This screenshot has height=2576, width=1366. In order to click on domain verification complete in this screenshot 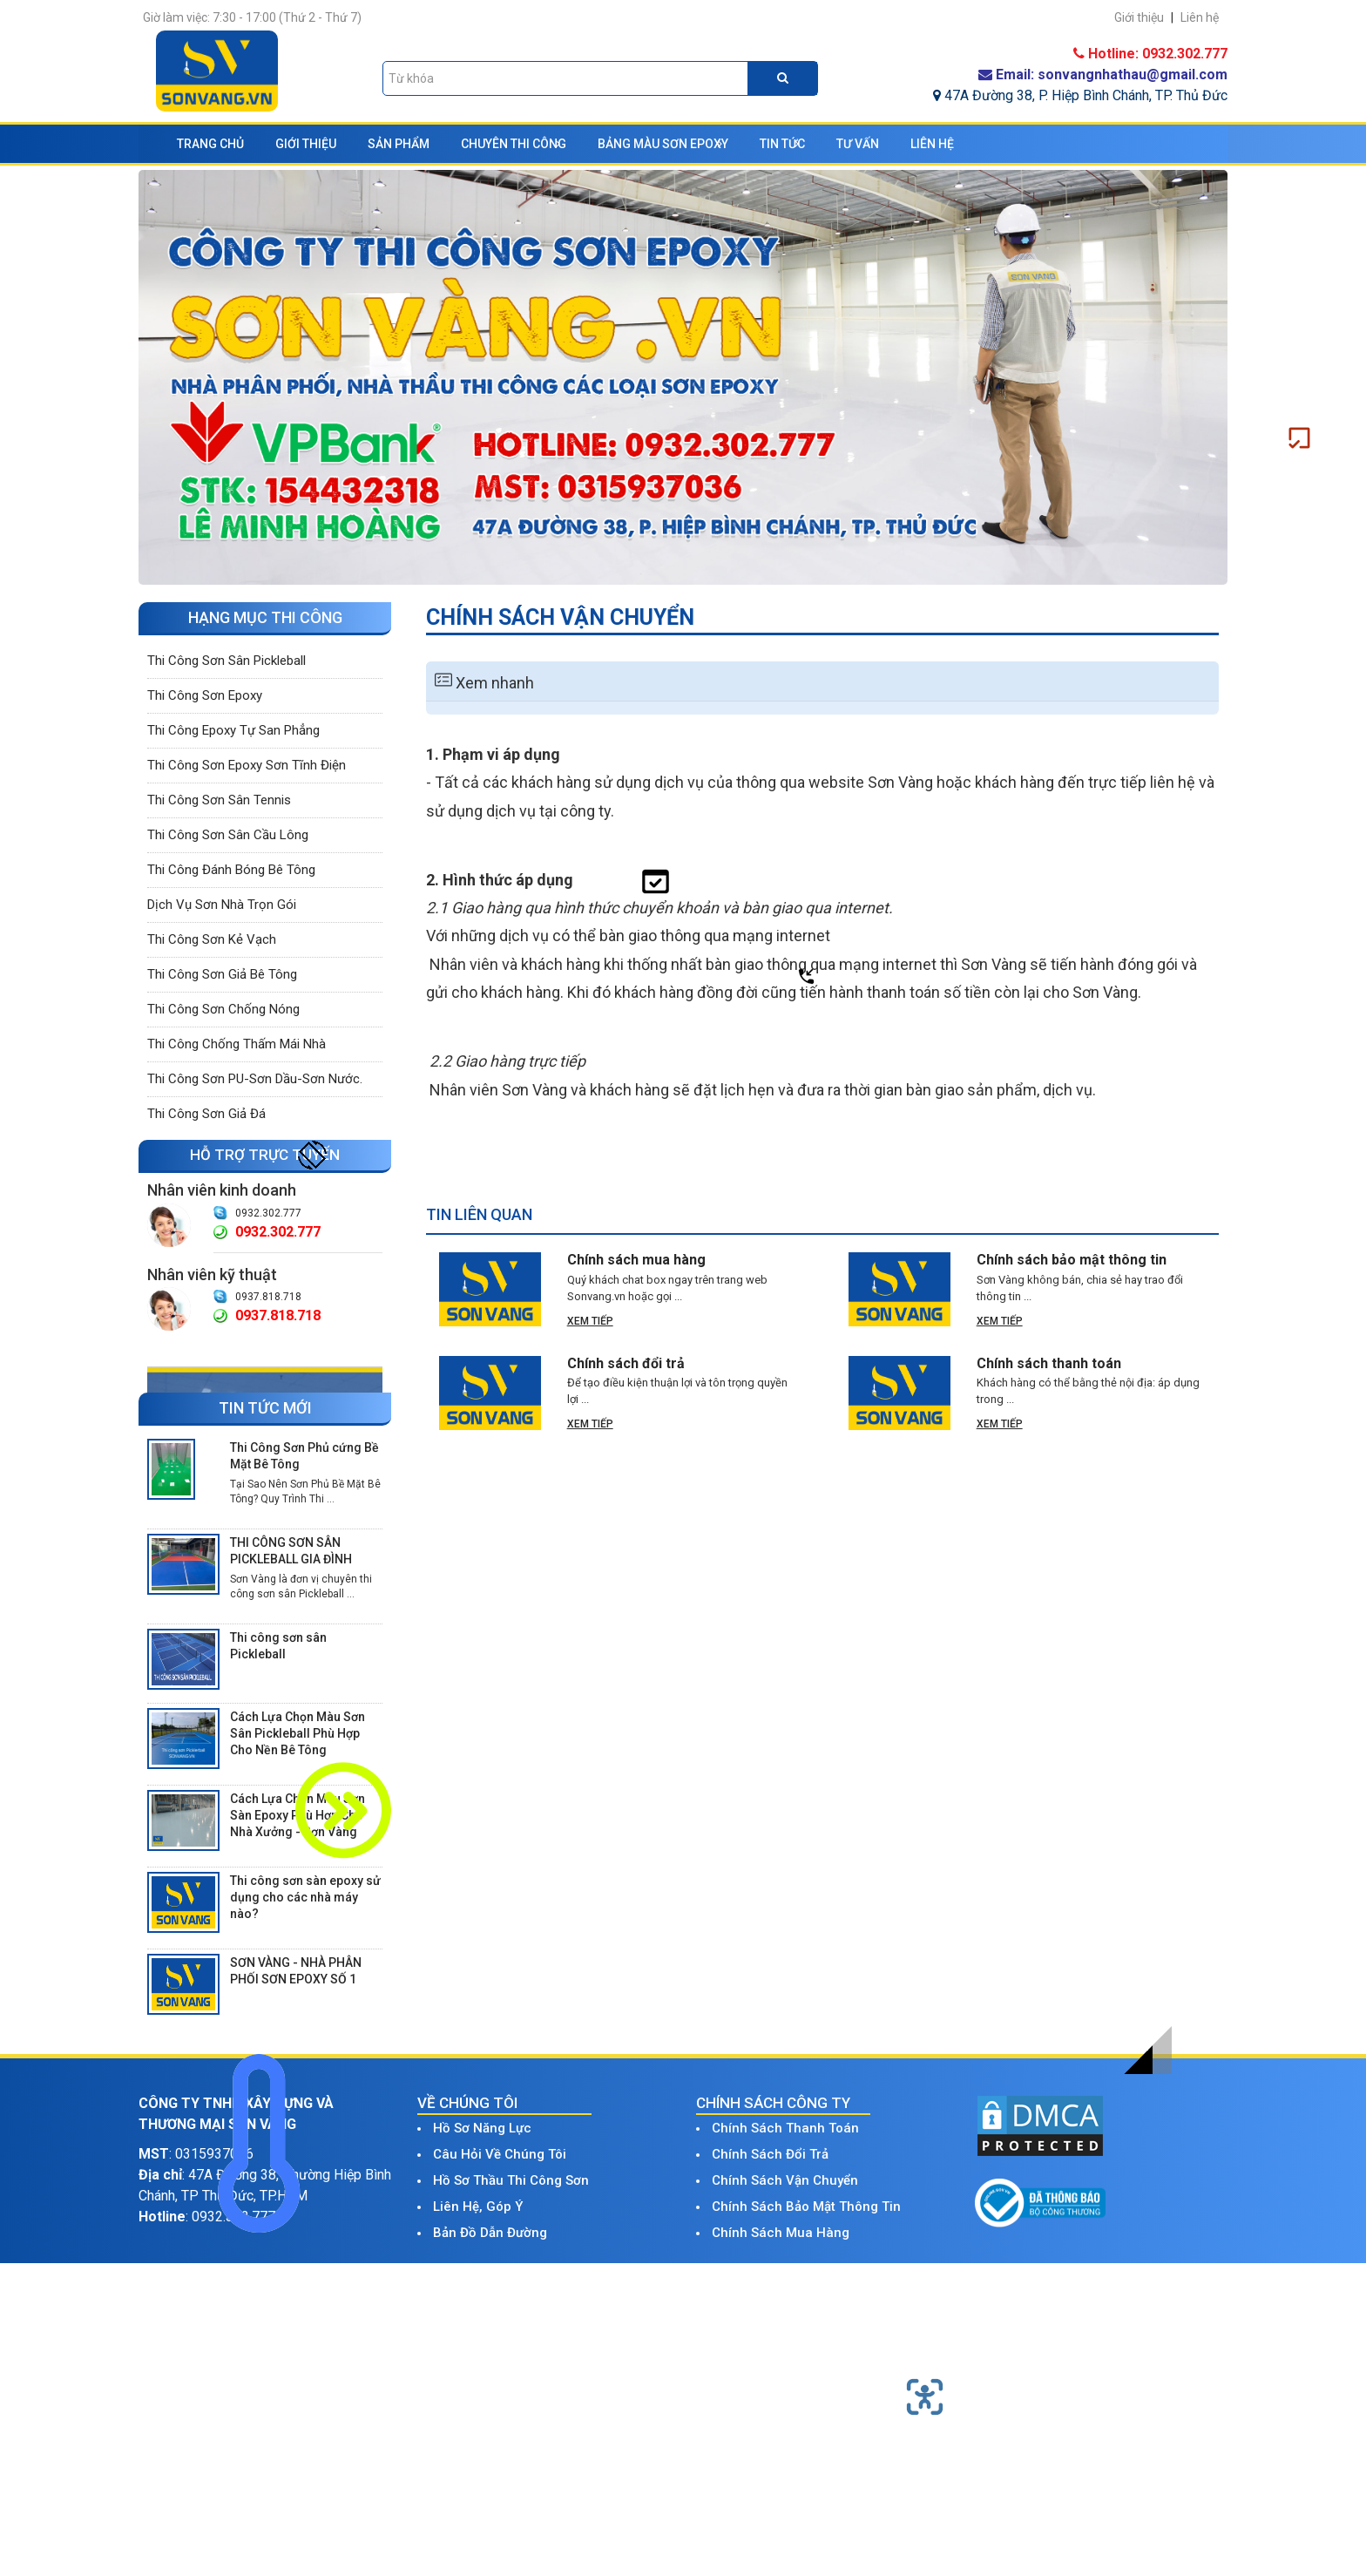, I will do `click(655, 881)`.